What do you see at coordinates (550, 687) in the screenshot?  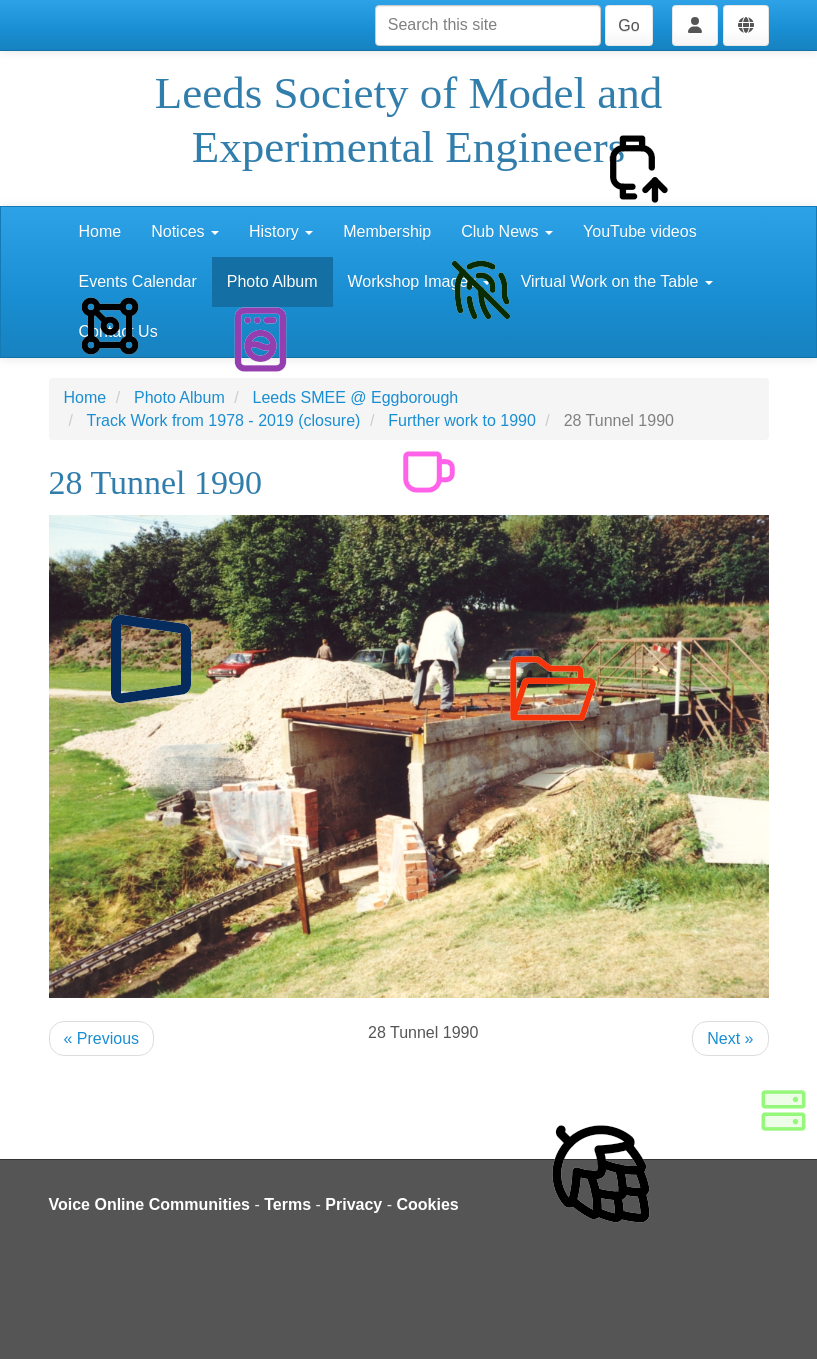 I see `open folder to view contents` at bounding box center [550, 687].